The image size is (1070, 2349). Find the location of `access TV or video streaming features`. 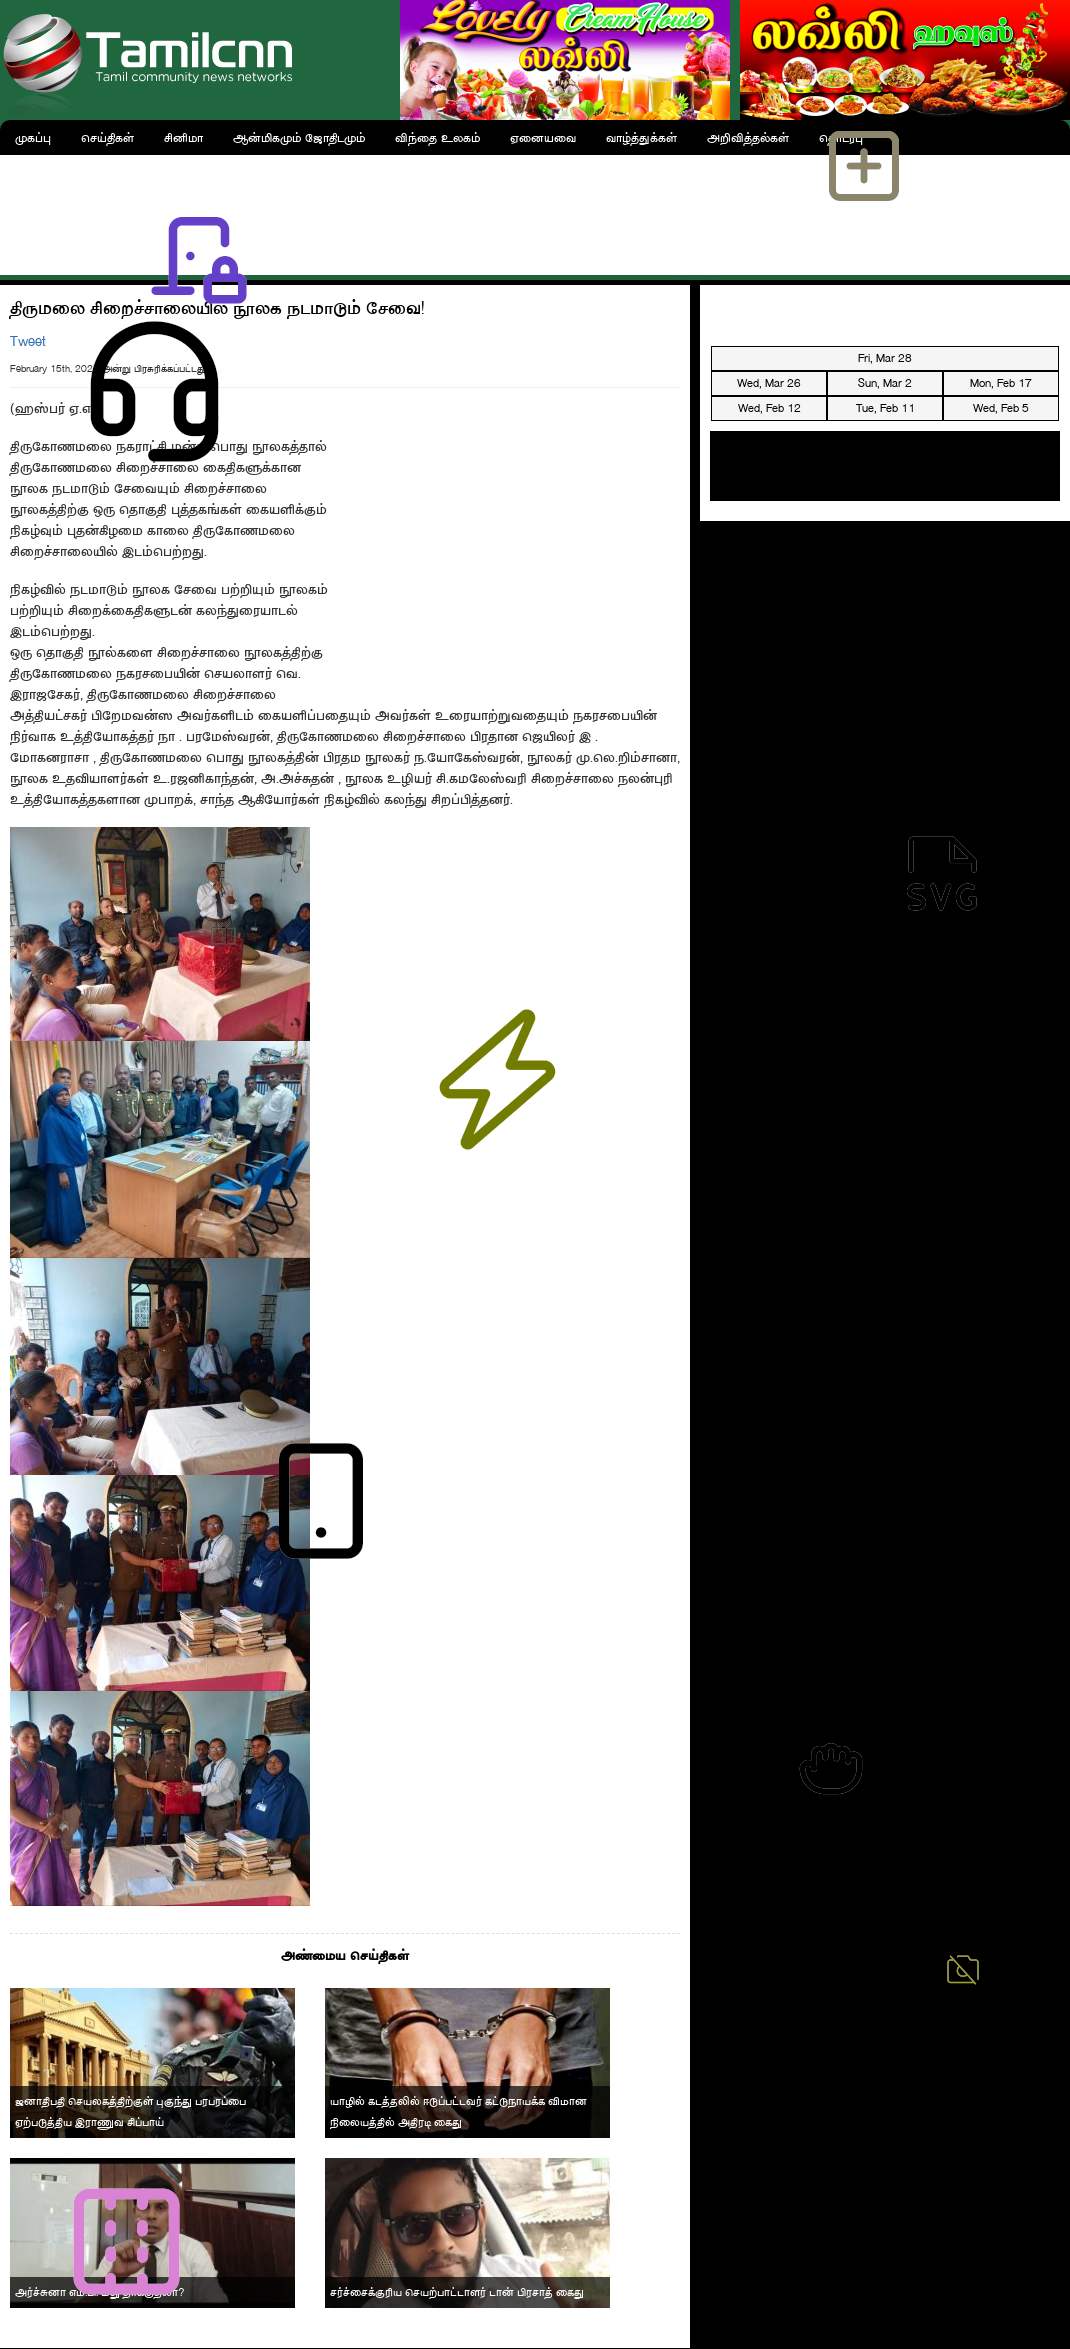

access TV or video streaming features is located at coordinates (223, 934).